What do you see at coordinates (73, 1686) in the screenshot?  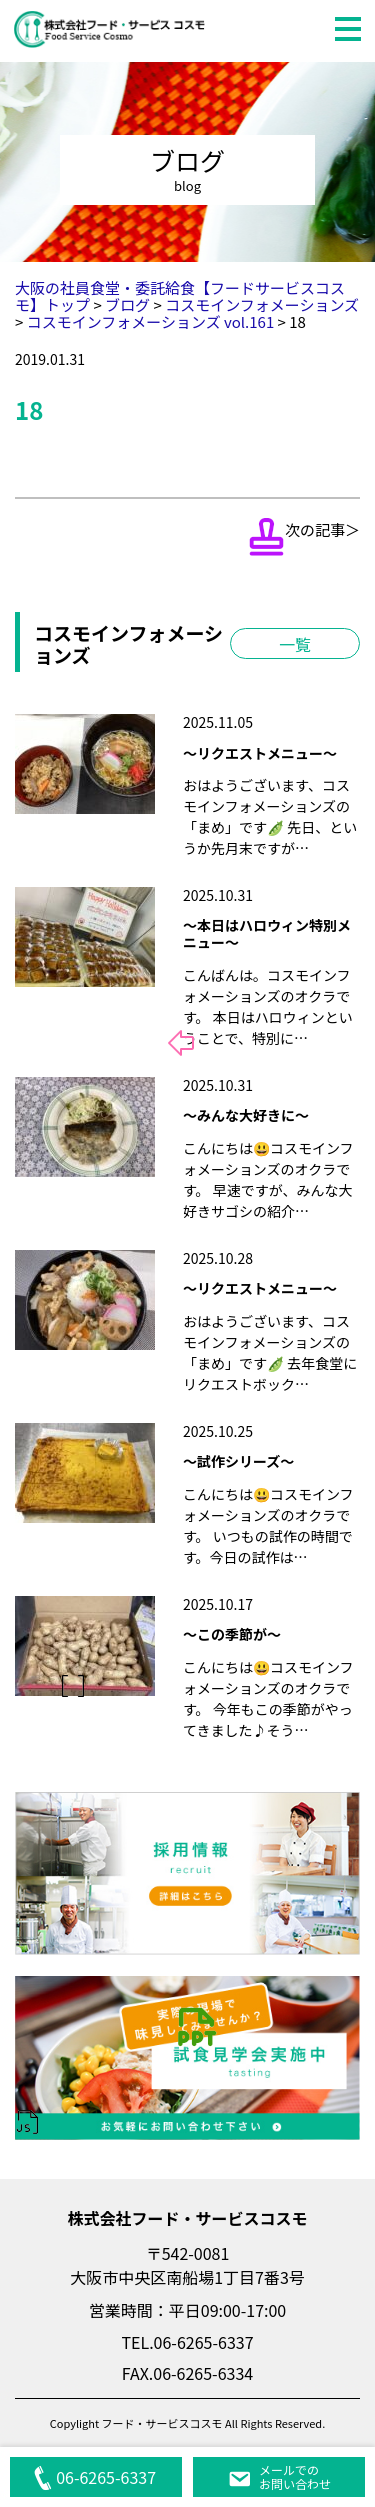 I see `insert or edit code brackets` at bounding box center [73, 1686].